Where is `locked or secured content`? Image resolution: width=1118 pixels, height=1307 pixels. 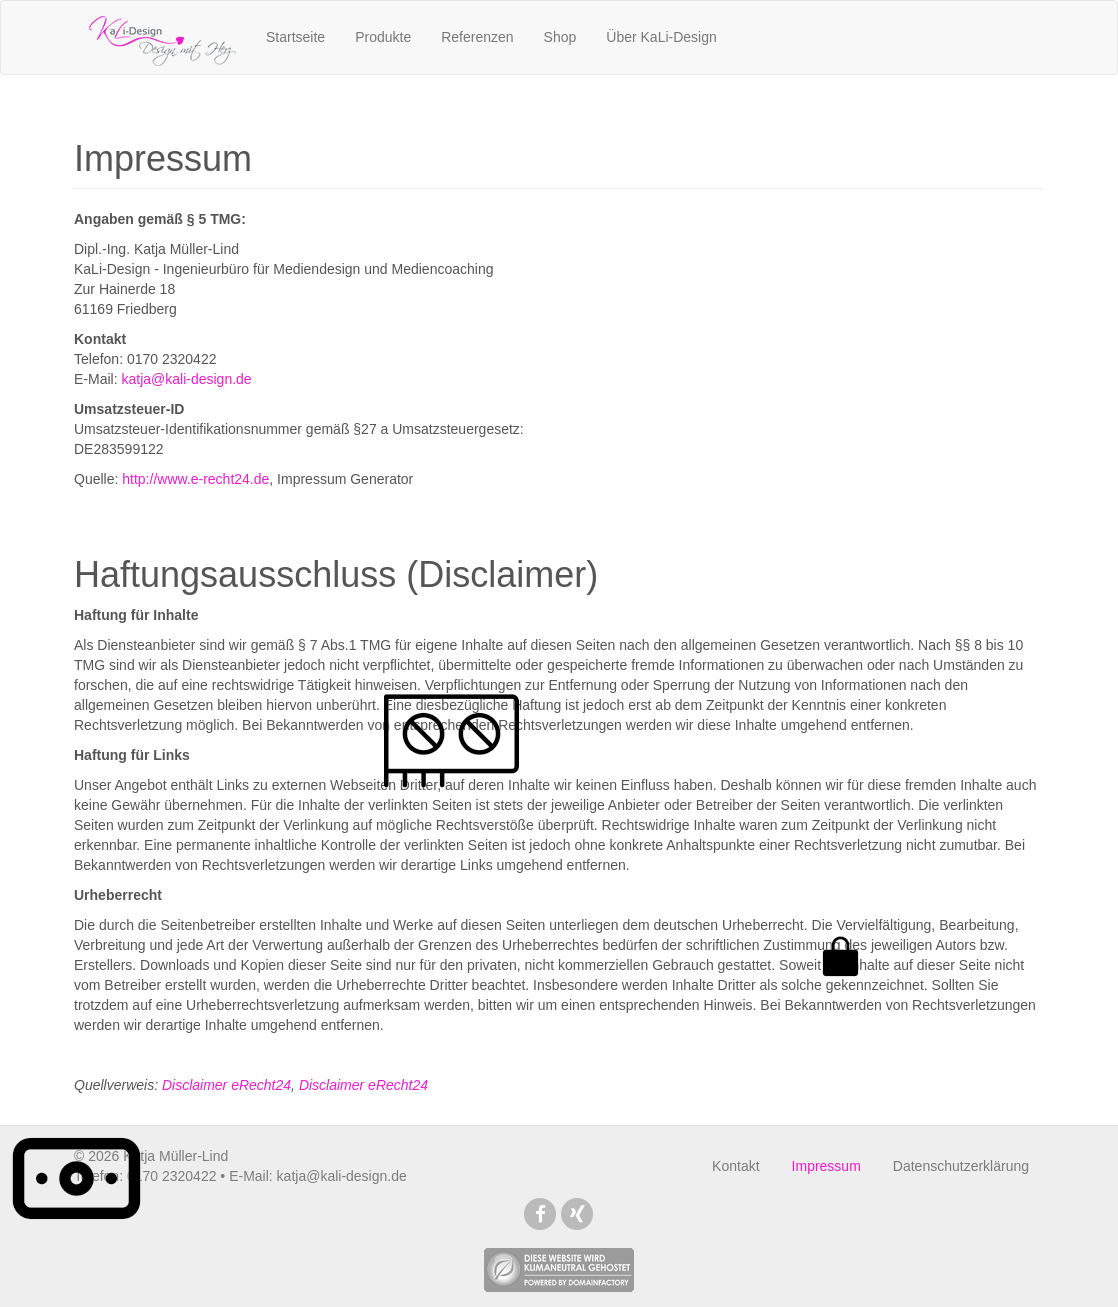 locked or secured content is located at coordinates (840, 958).